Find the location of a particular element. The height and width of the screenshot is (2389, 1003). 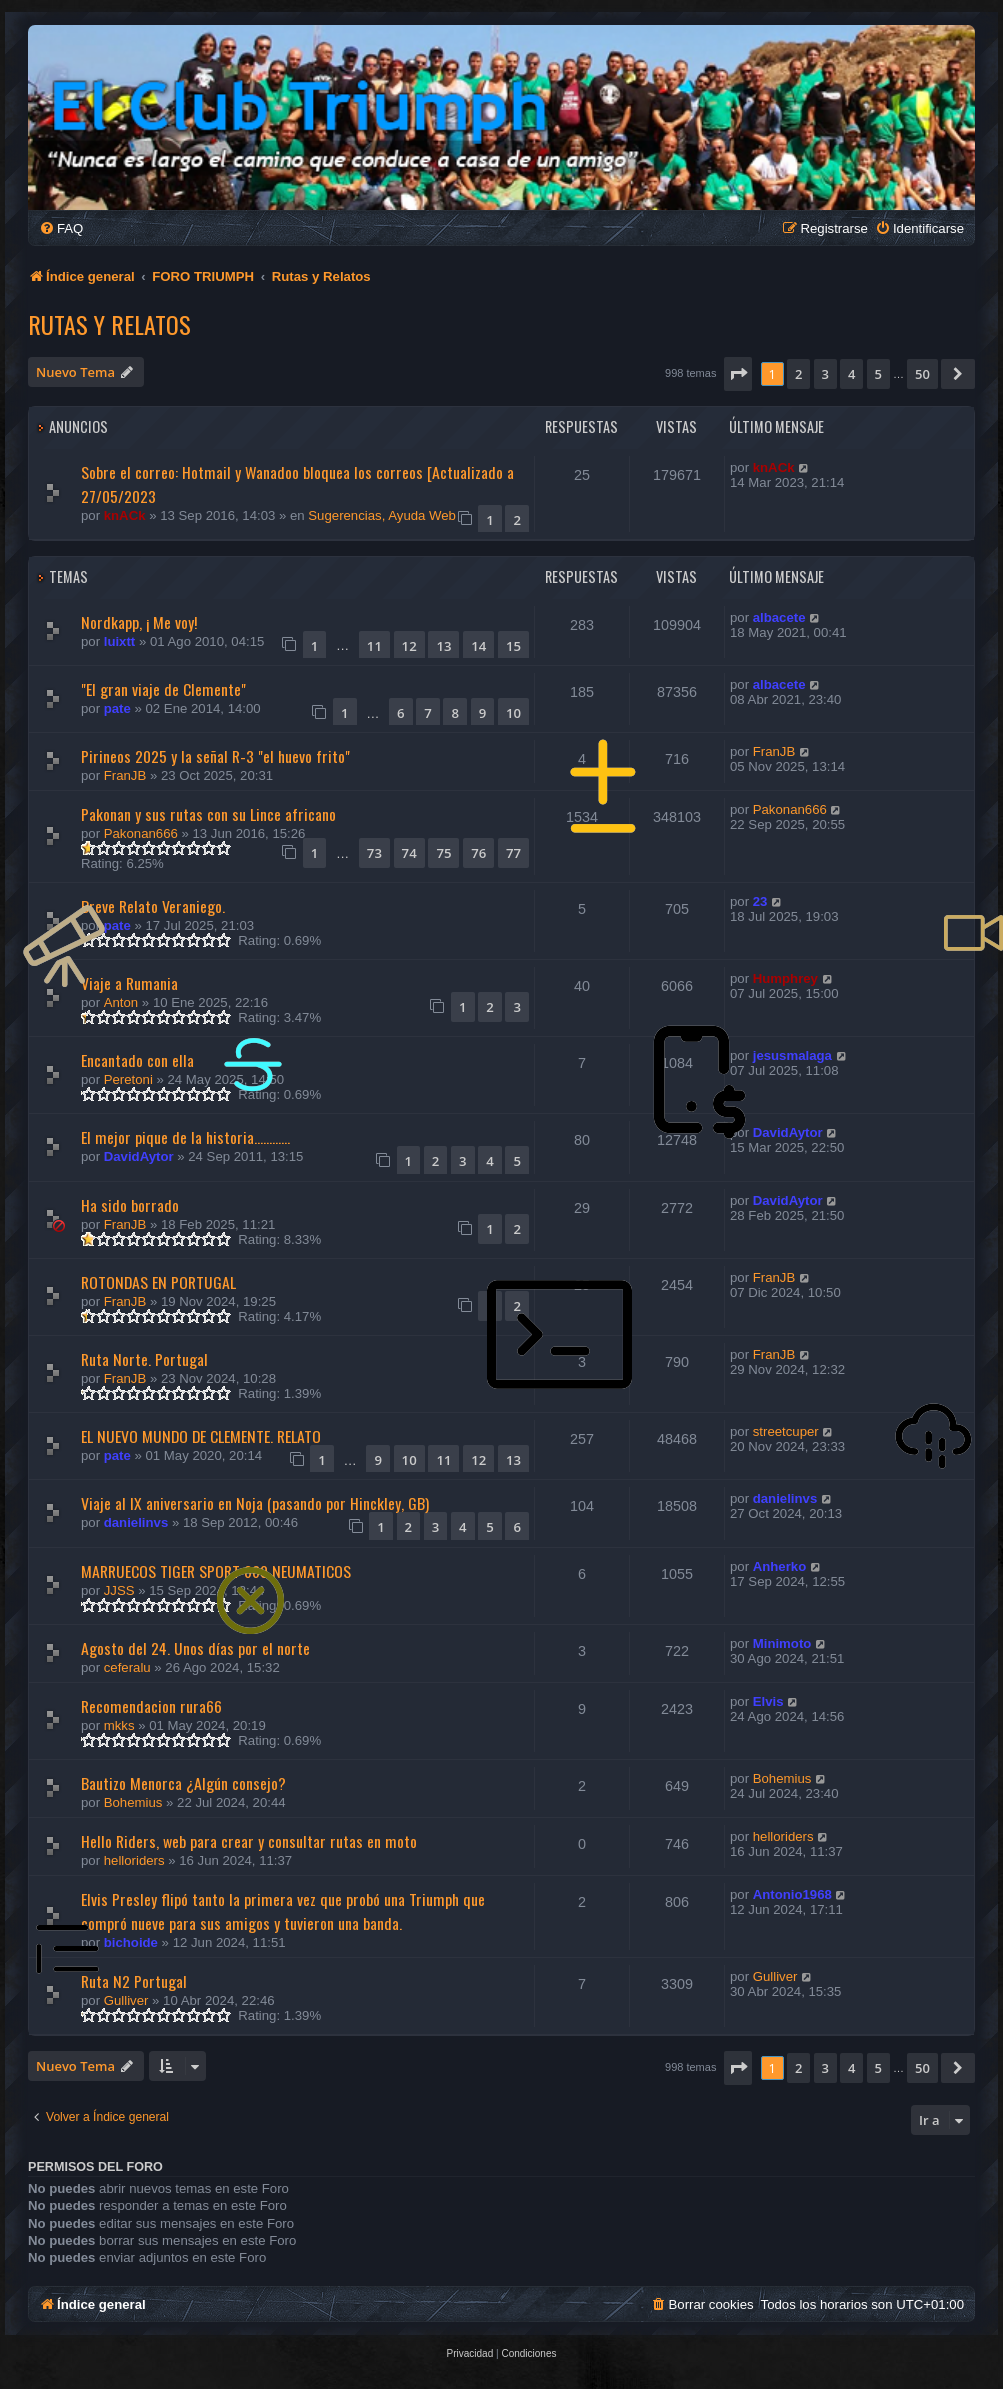

indicates rainy weather conditions is located at coordinates (932, 1431).